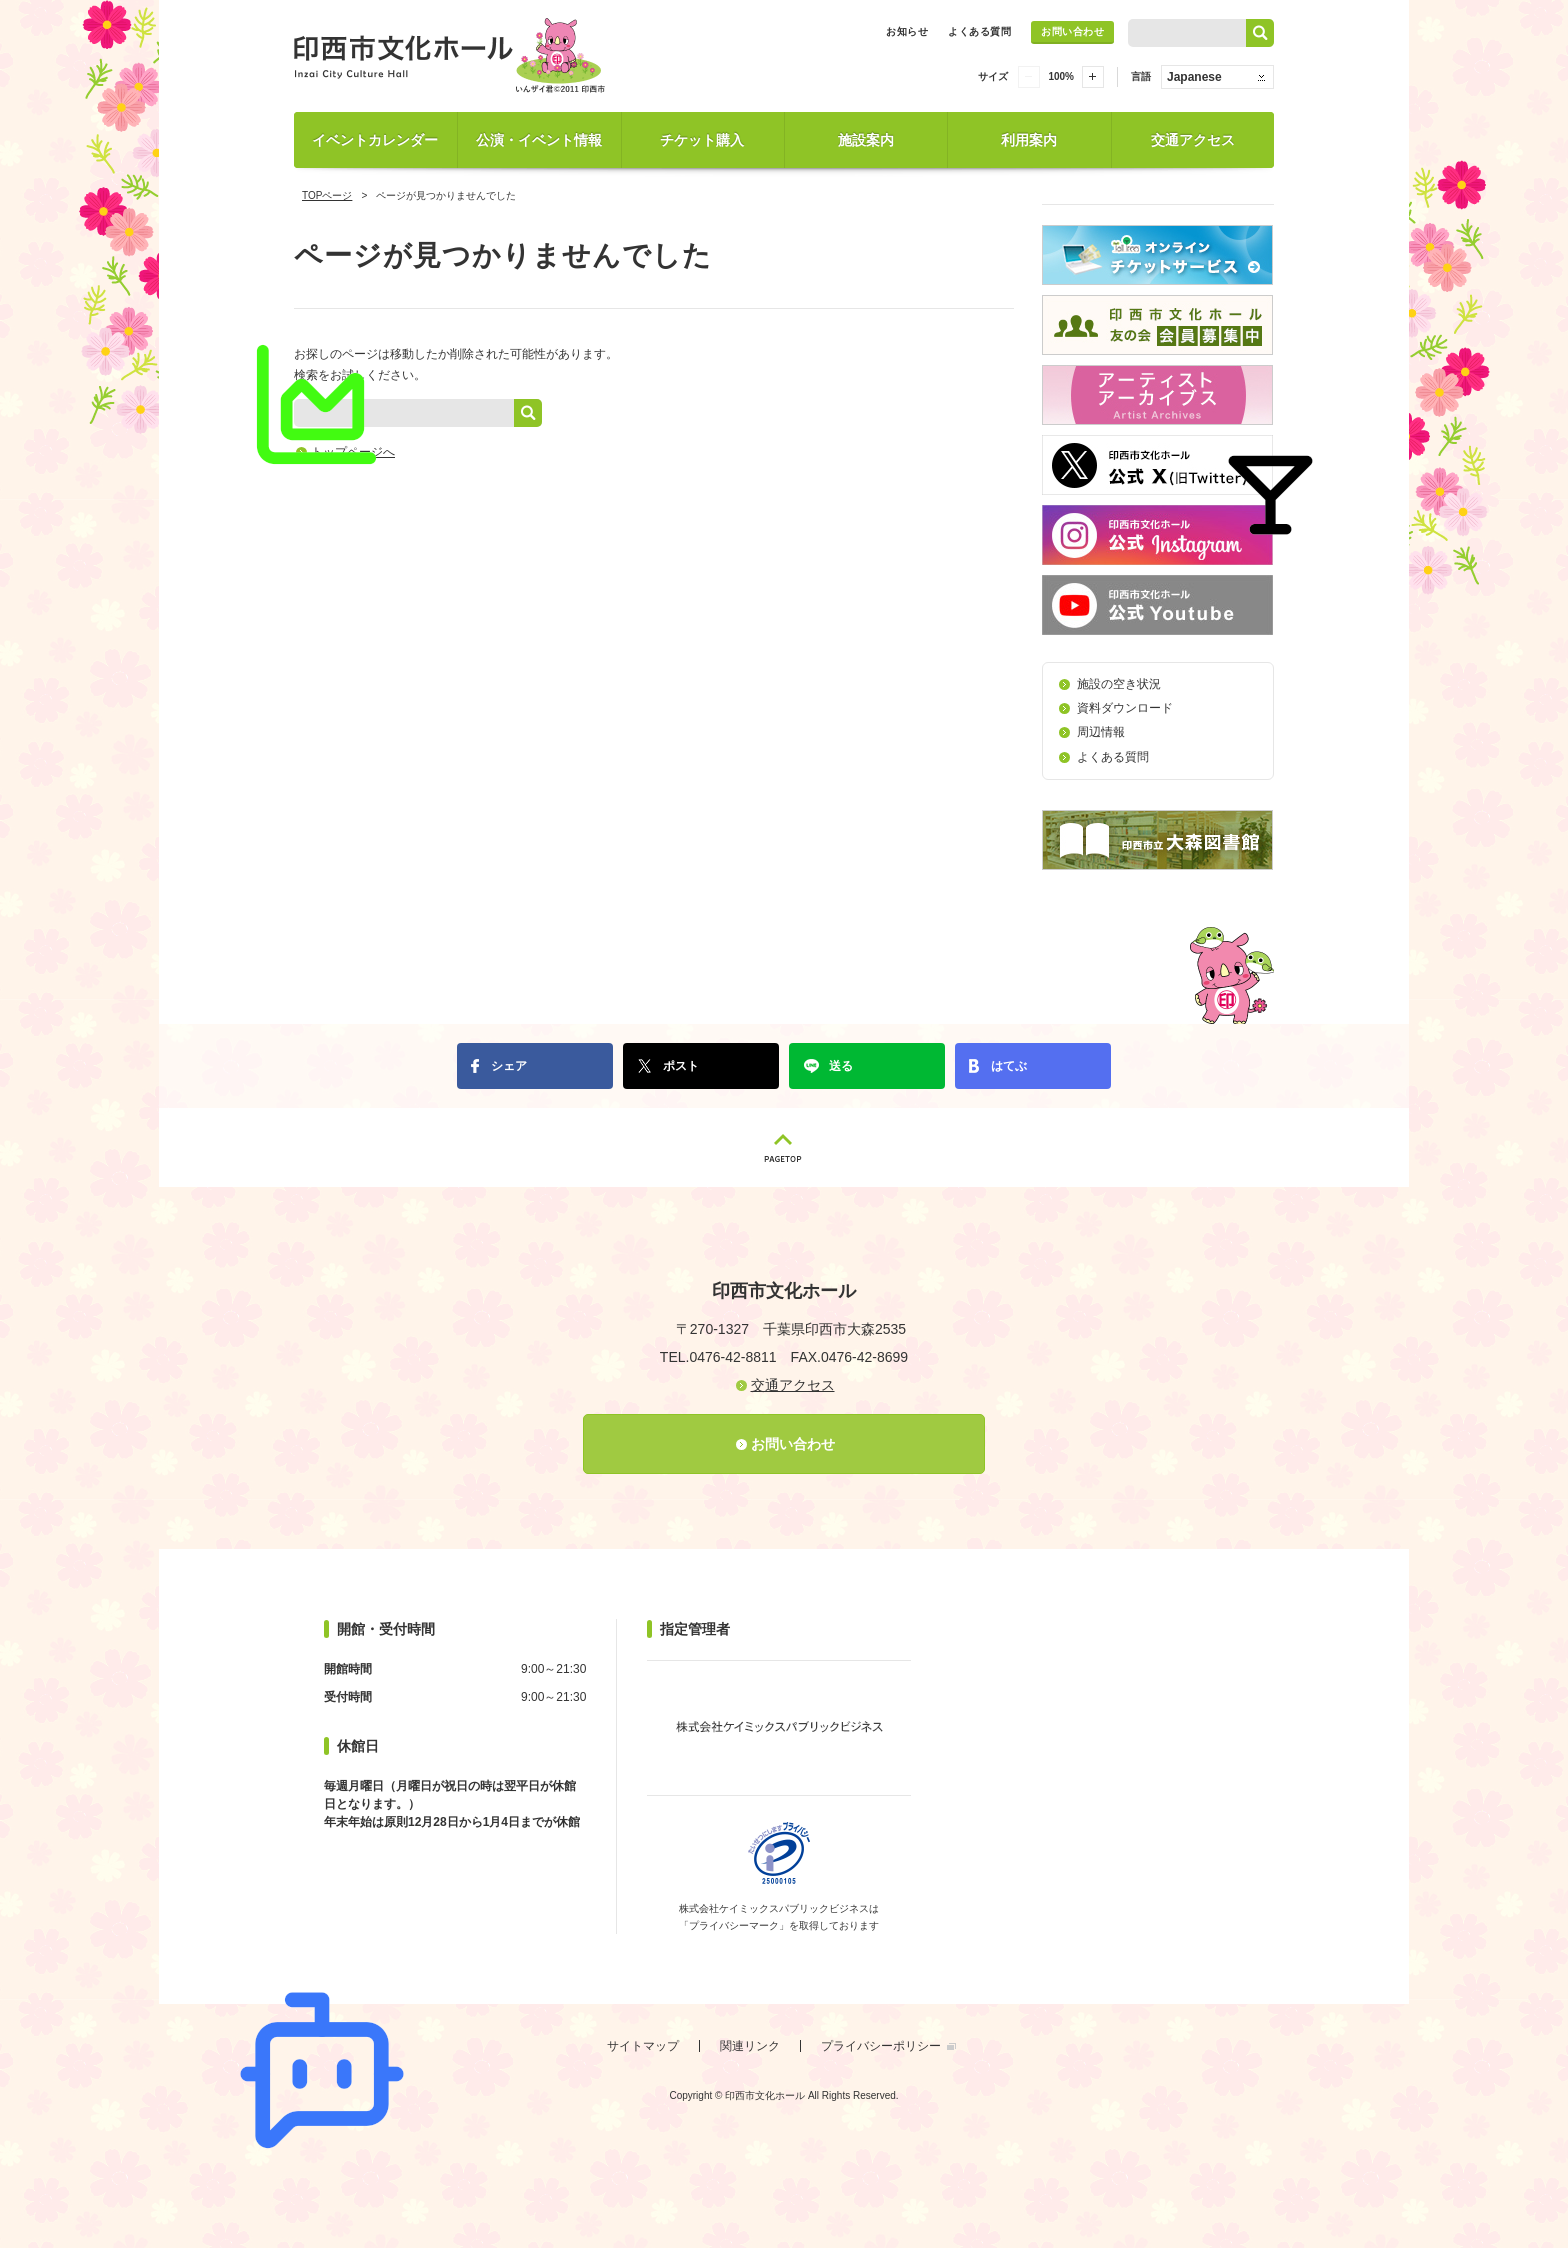 This screenshot has width=1568, height=2248. Describe the element at coordinates (1270, 492) in the screenshot. I see `access bar or cocktail menu` at that location.